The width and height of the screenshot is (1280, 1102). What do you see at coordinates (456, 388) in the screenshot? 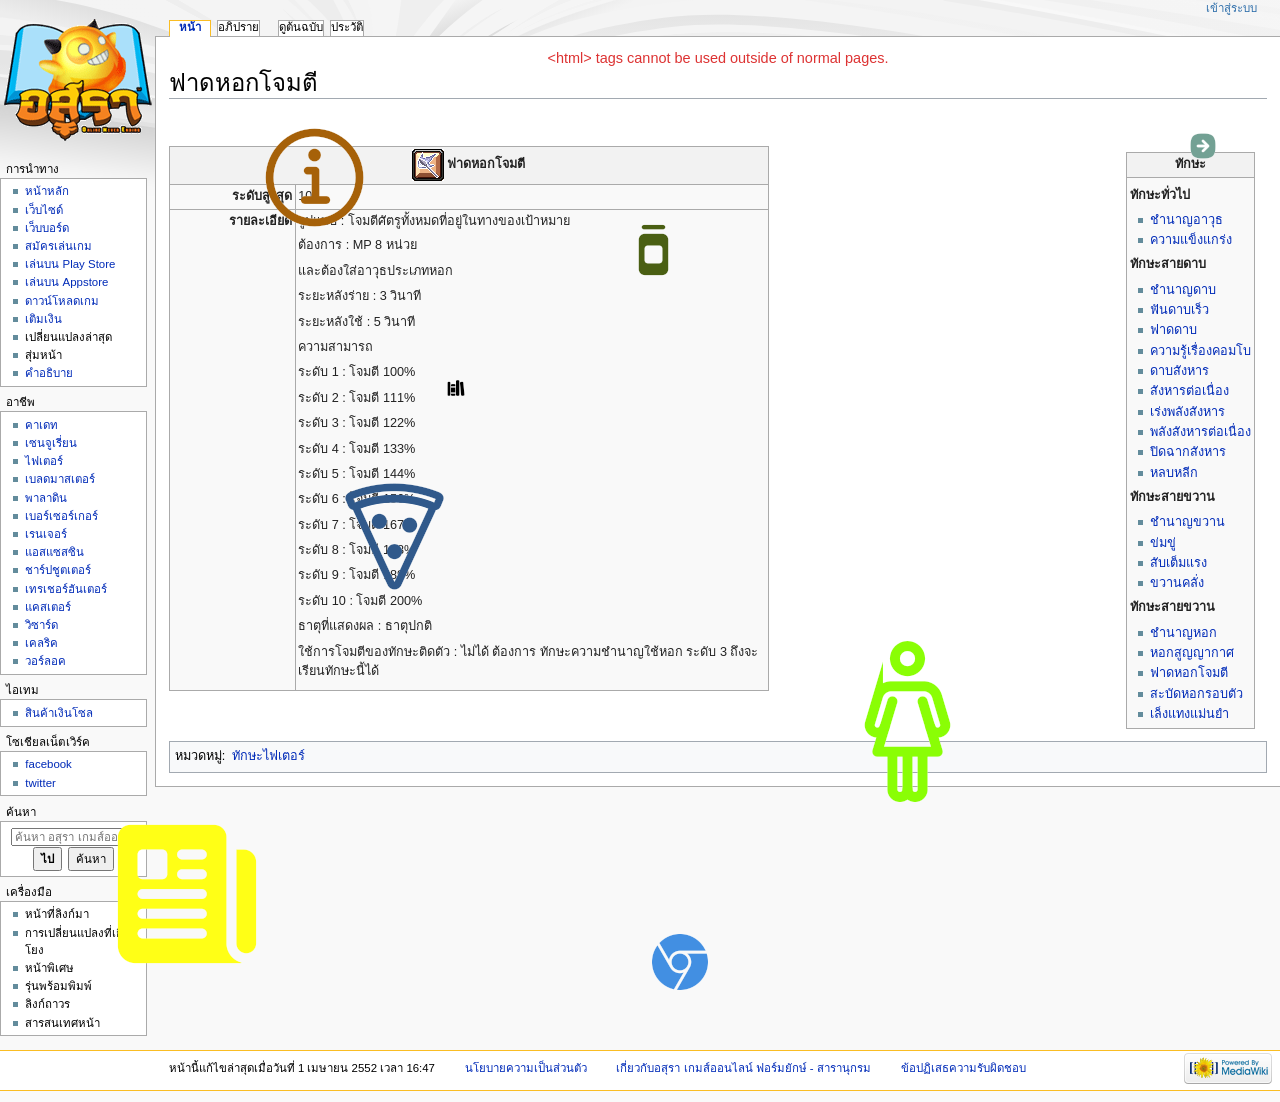
I see `access your saved content library` at bounding box center [456, 388].